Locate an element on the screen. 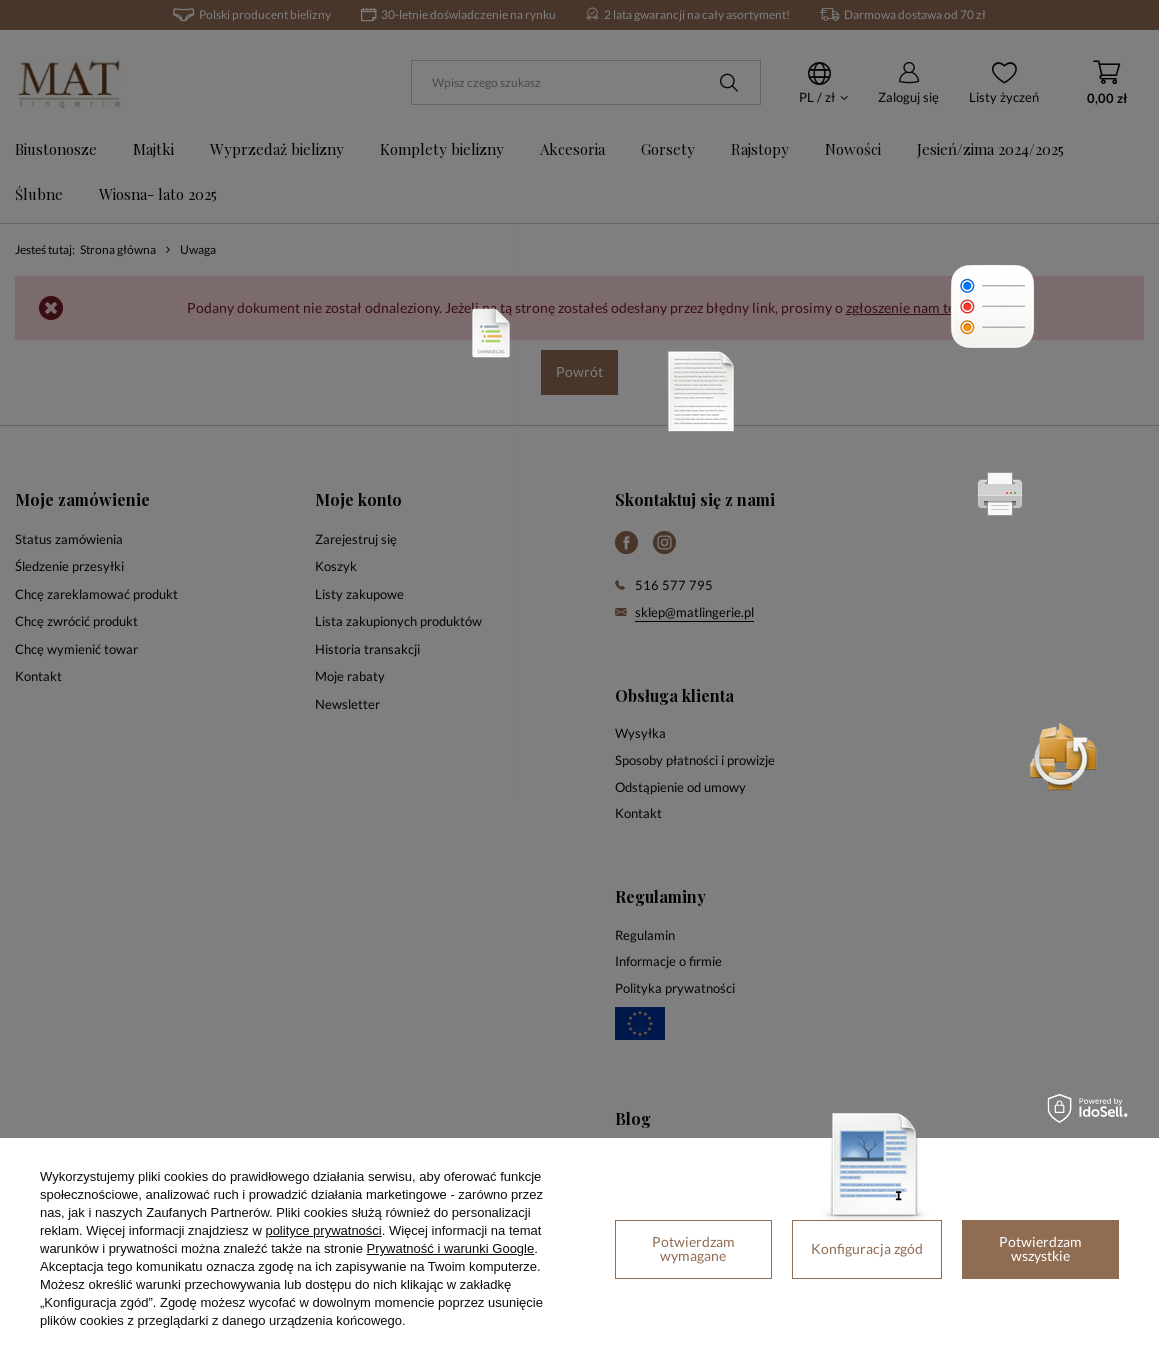 This screenshot has height=1360, width=1159. select all content in the current document is located at coordinates (876, 1164).